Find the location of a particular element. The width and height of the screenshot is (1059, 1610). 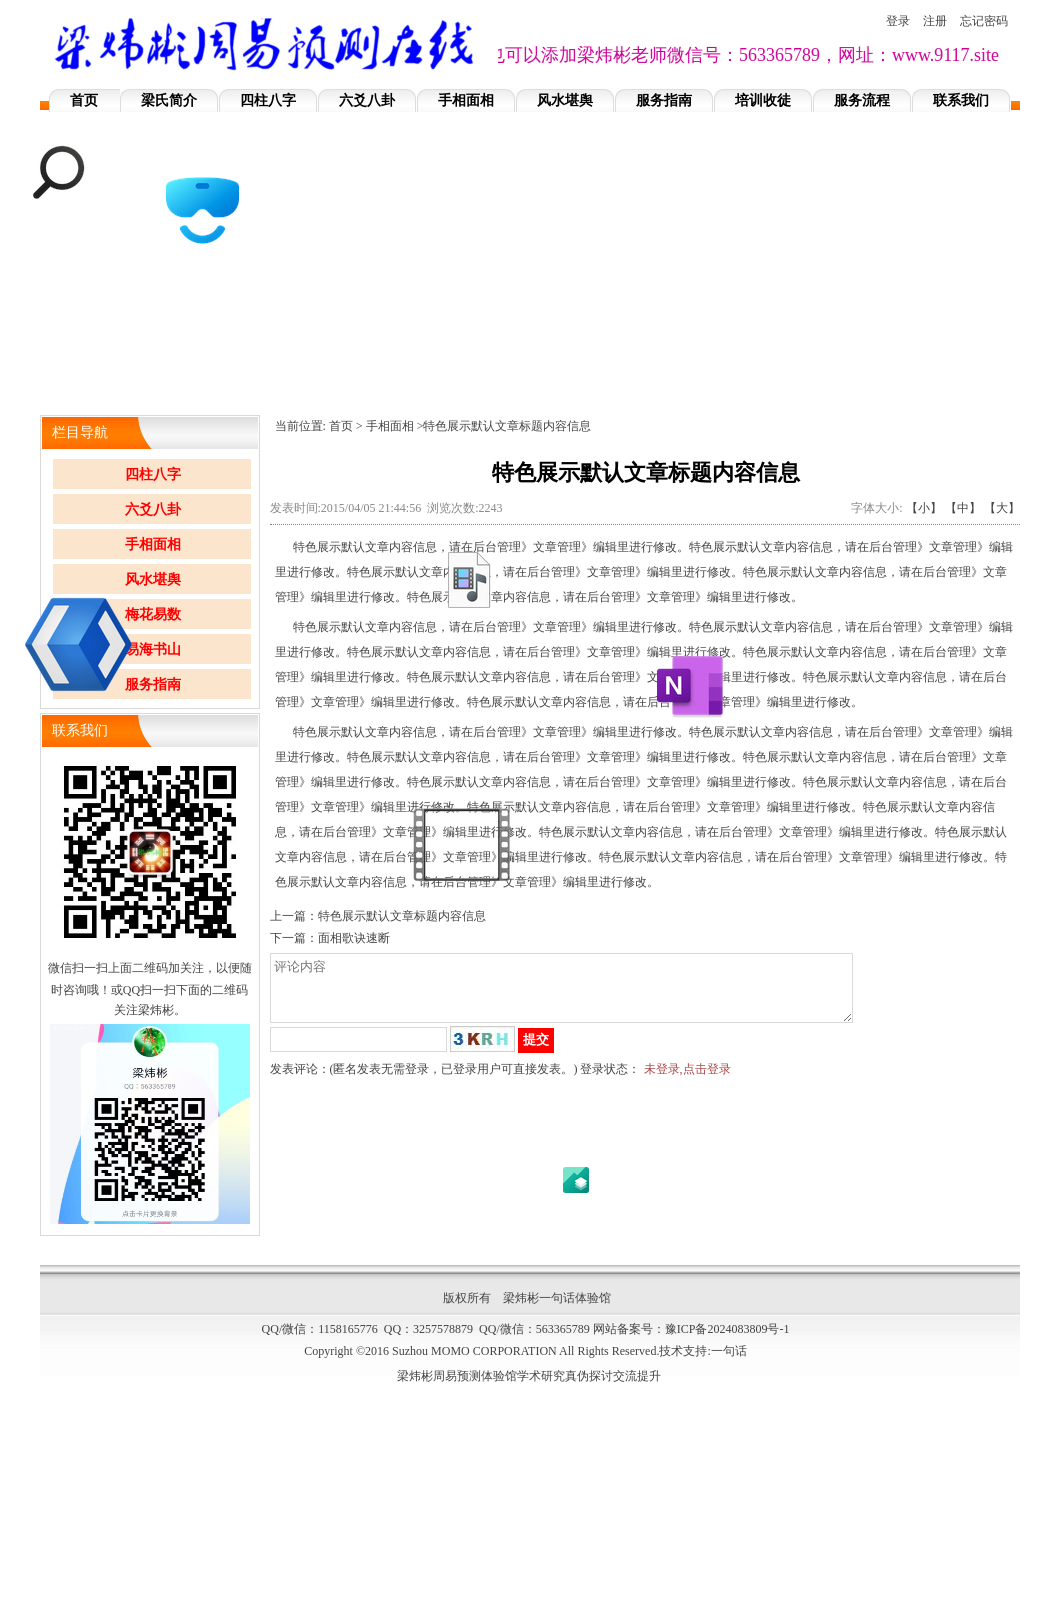

open mixed reality portal app is located at coordinates (202, 210).